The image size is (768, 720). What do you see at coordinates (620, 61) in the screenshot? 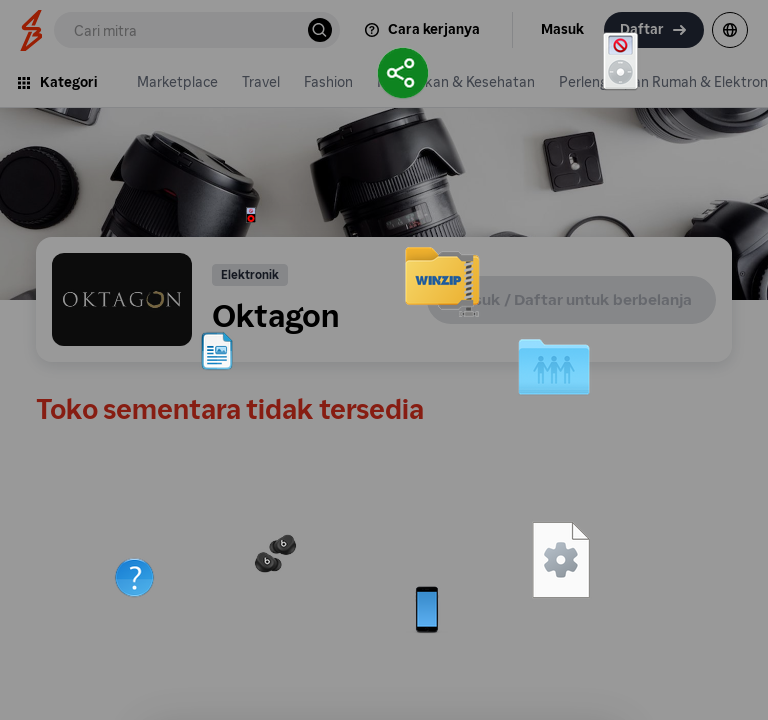
I see `iPod device not connected or unavailable` at bounding box center [620, 61].